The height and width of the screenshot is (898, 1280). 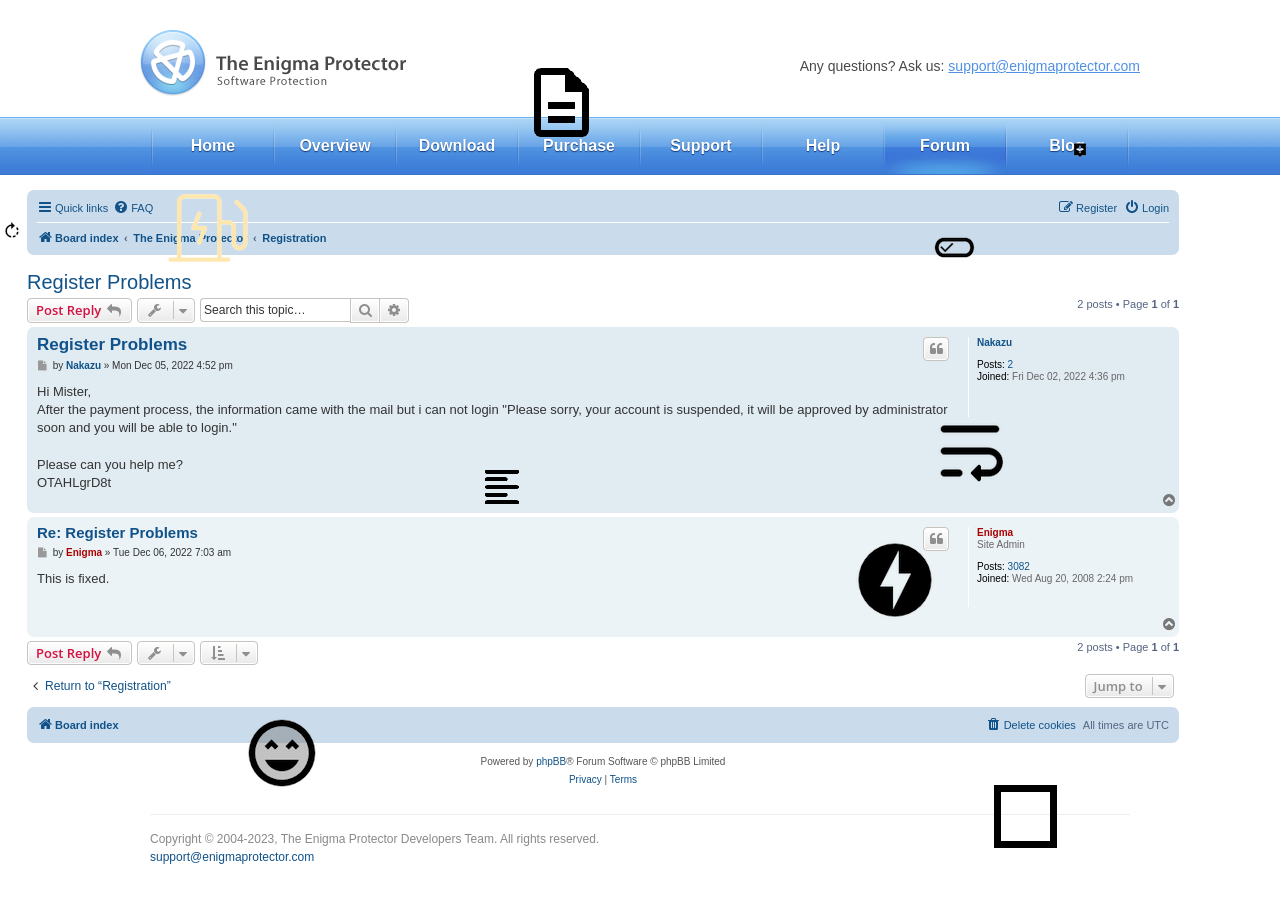 What do you see at coordinates (561, 102) in the screenshot?
I see `view document details` at bounding box center [561, 102].